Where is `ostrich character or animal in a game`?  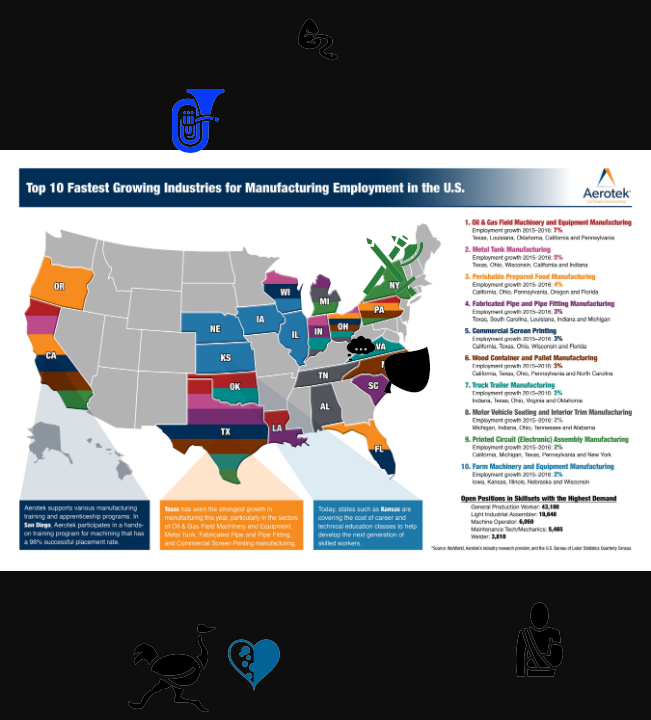
ostrich character or animal in a game is located at coordinates (172, 668).